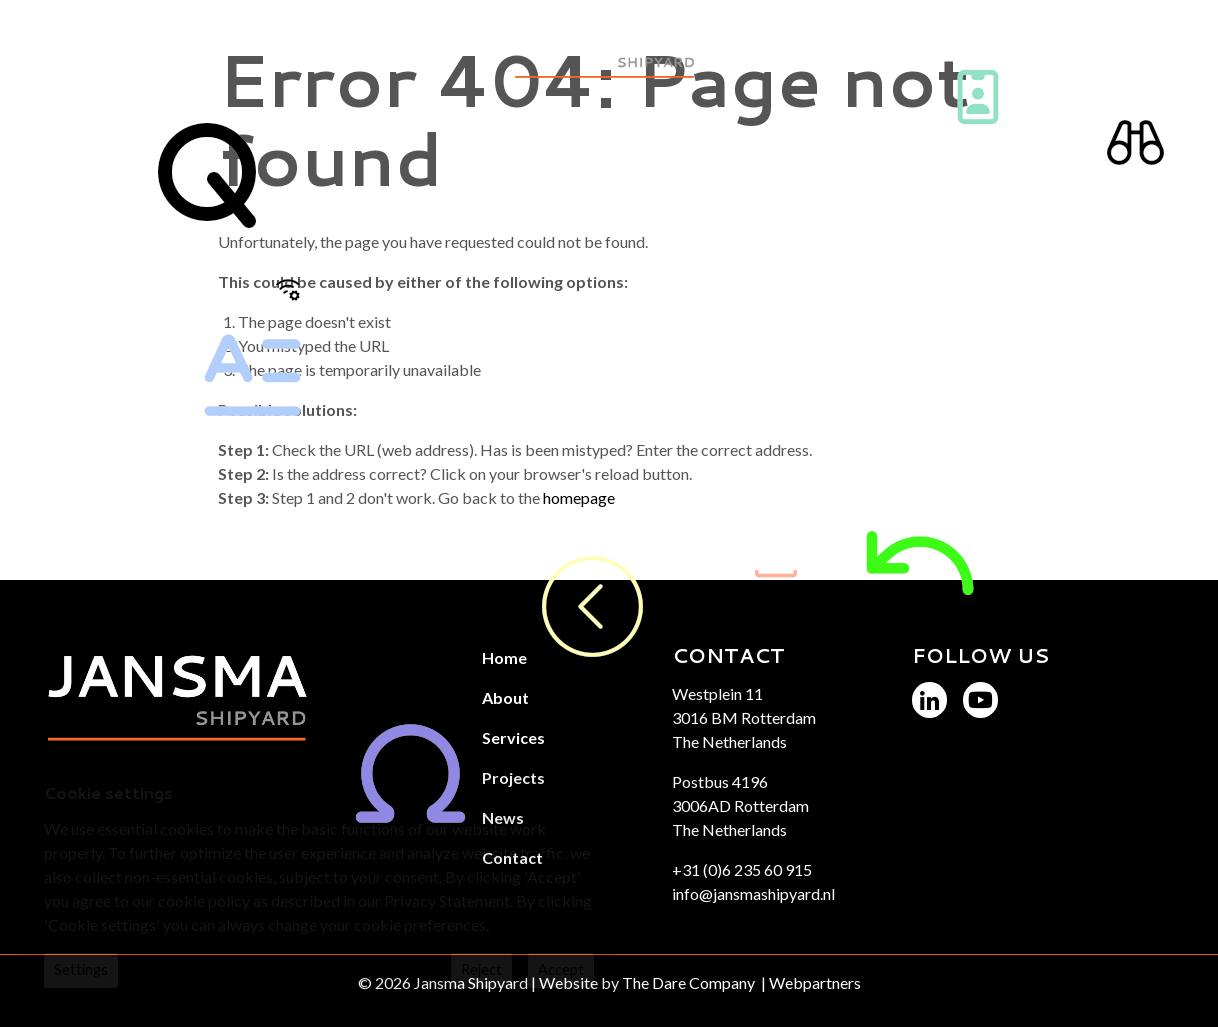 The width and height of the screenshot is (1218, 1027). What do you see at coordinates (1135, 142) in the screenshot?
I see `search or explore content` at bounding box center [1135, 142].